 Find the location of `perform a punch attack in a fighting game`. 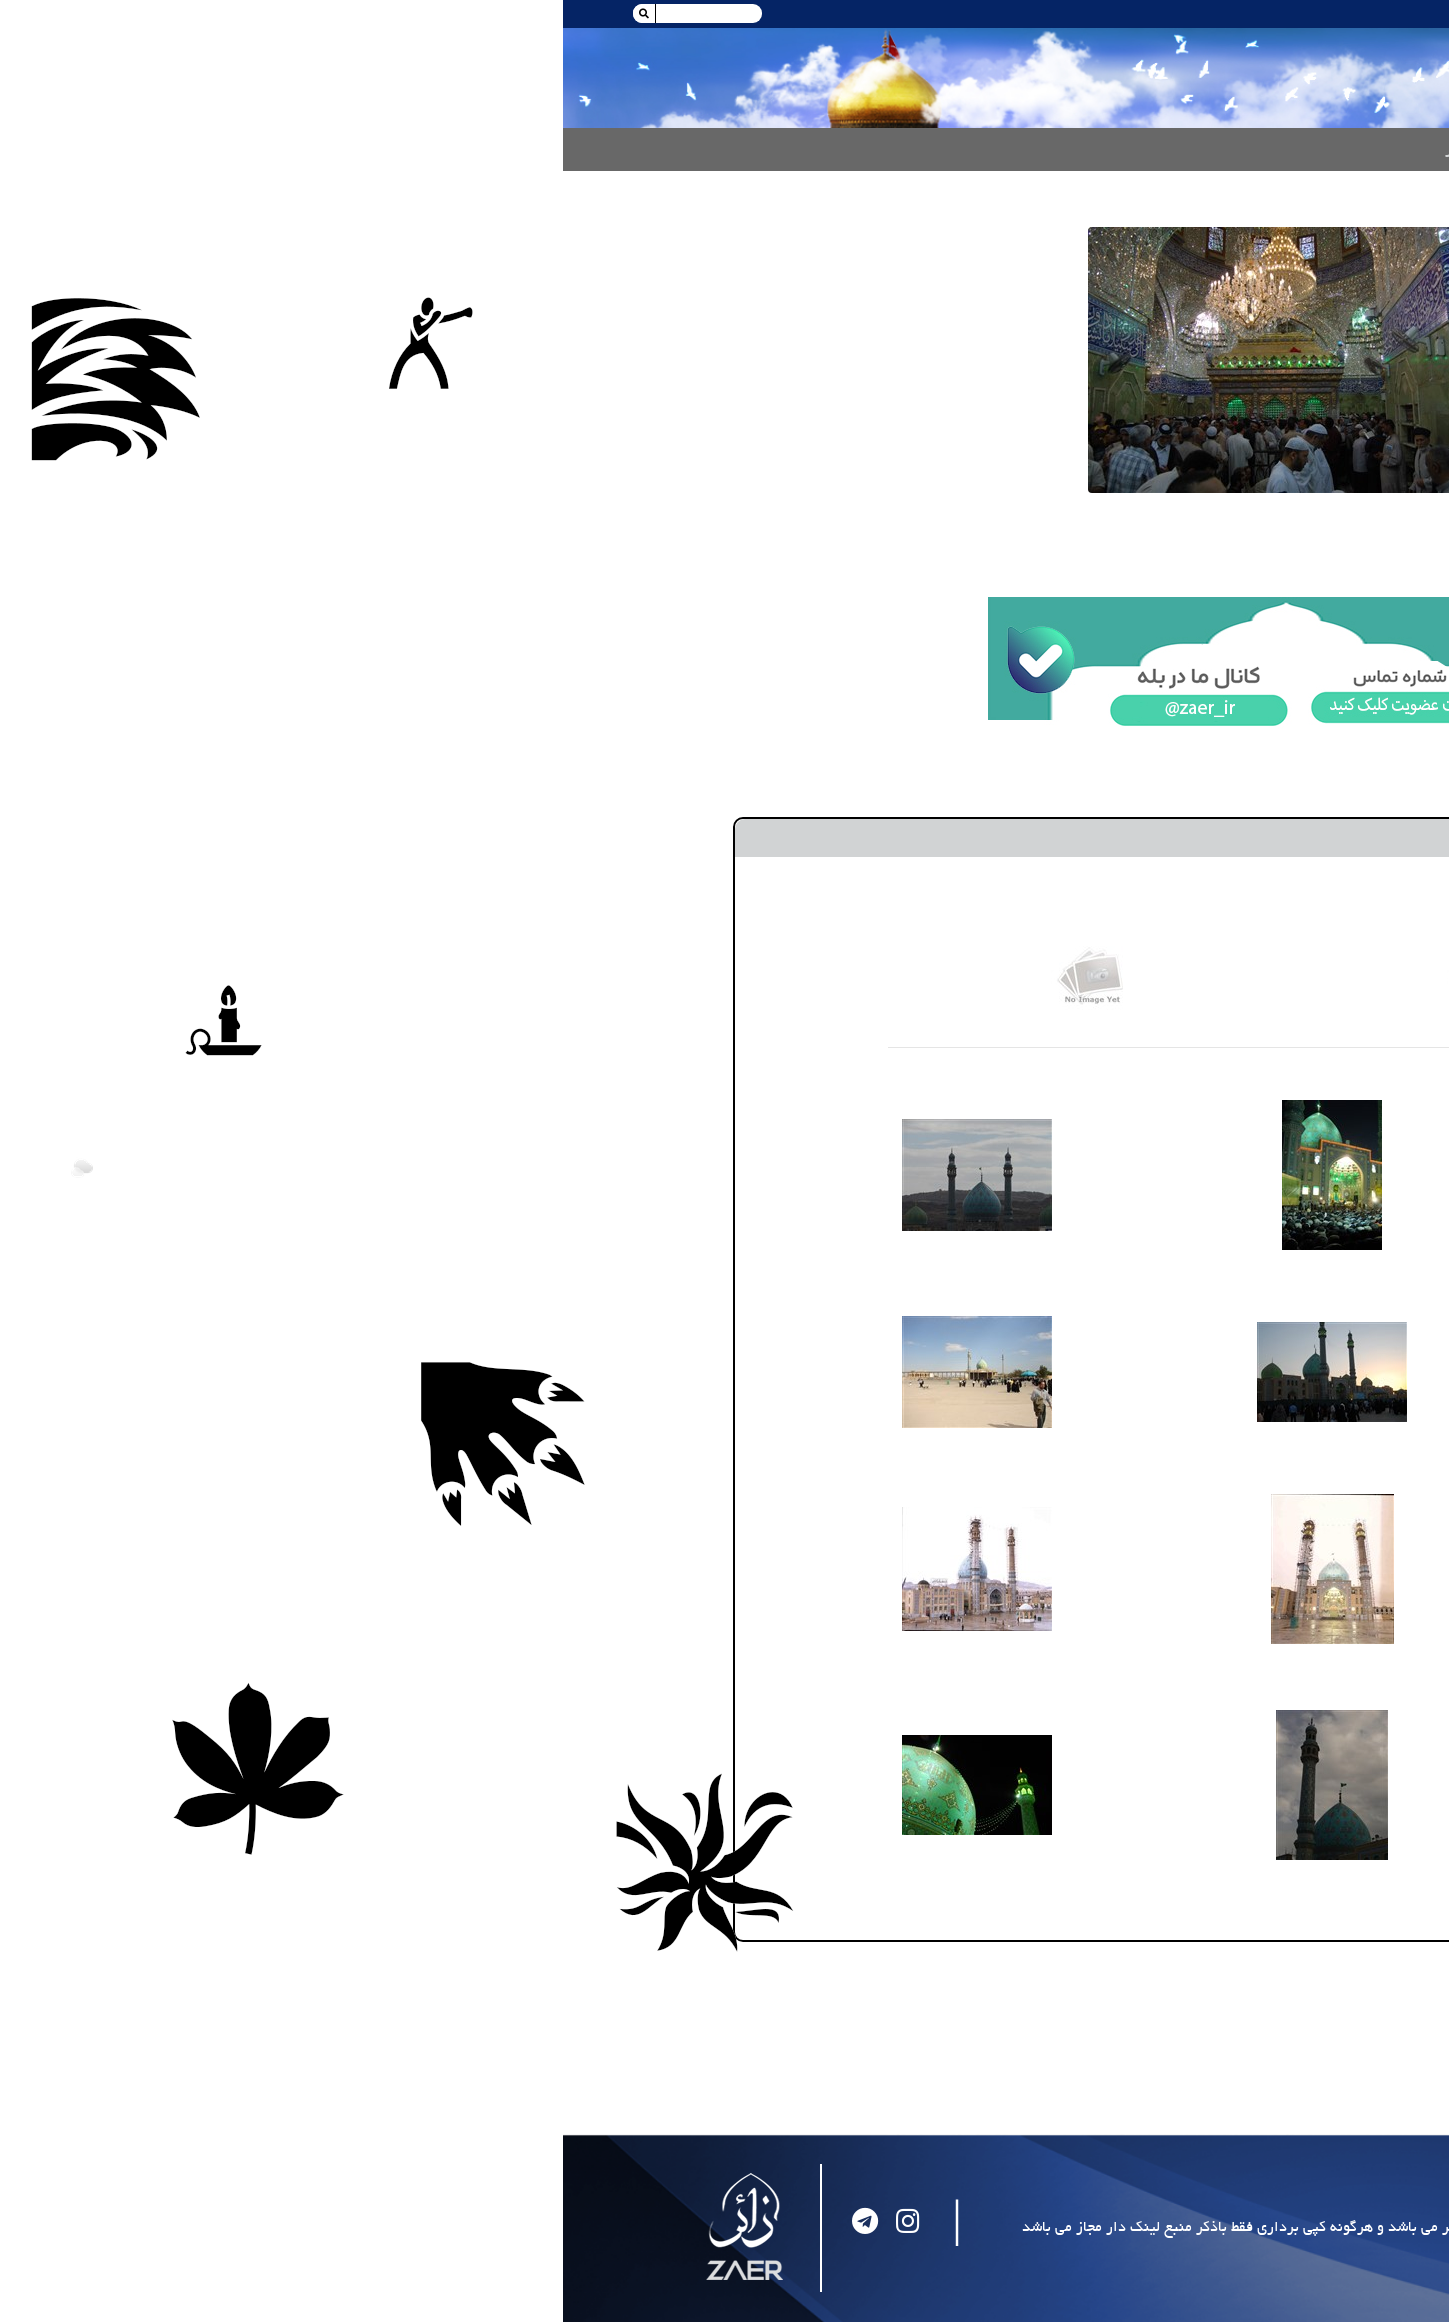

perform a punch attack in a fighting game is located at coordinates (435, 342).